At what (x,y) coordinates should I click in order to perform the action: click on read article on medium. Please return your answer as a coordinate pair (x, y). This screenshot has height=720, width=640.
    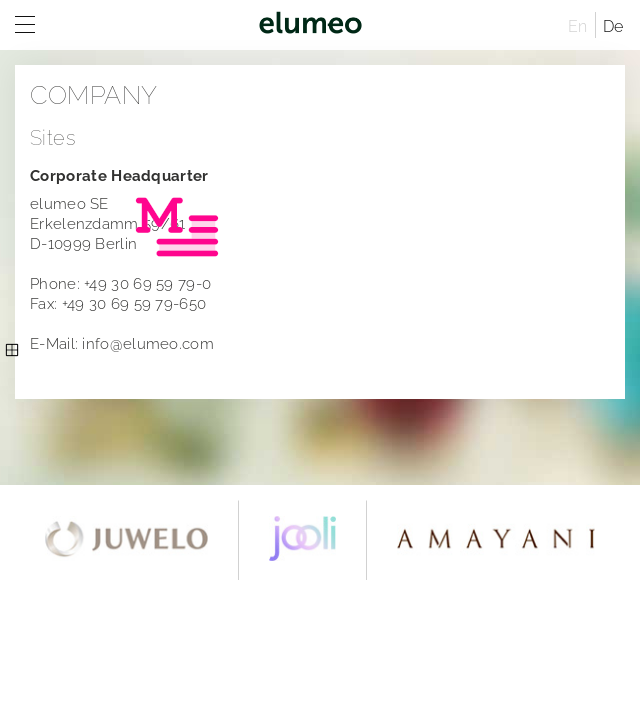
    Looking at the image, I should click on (177, 227).